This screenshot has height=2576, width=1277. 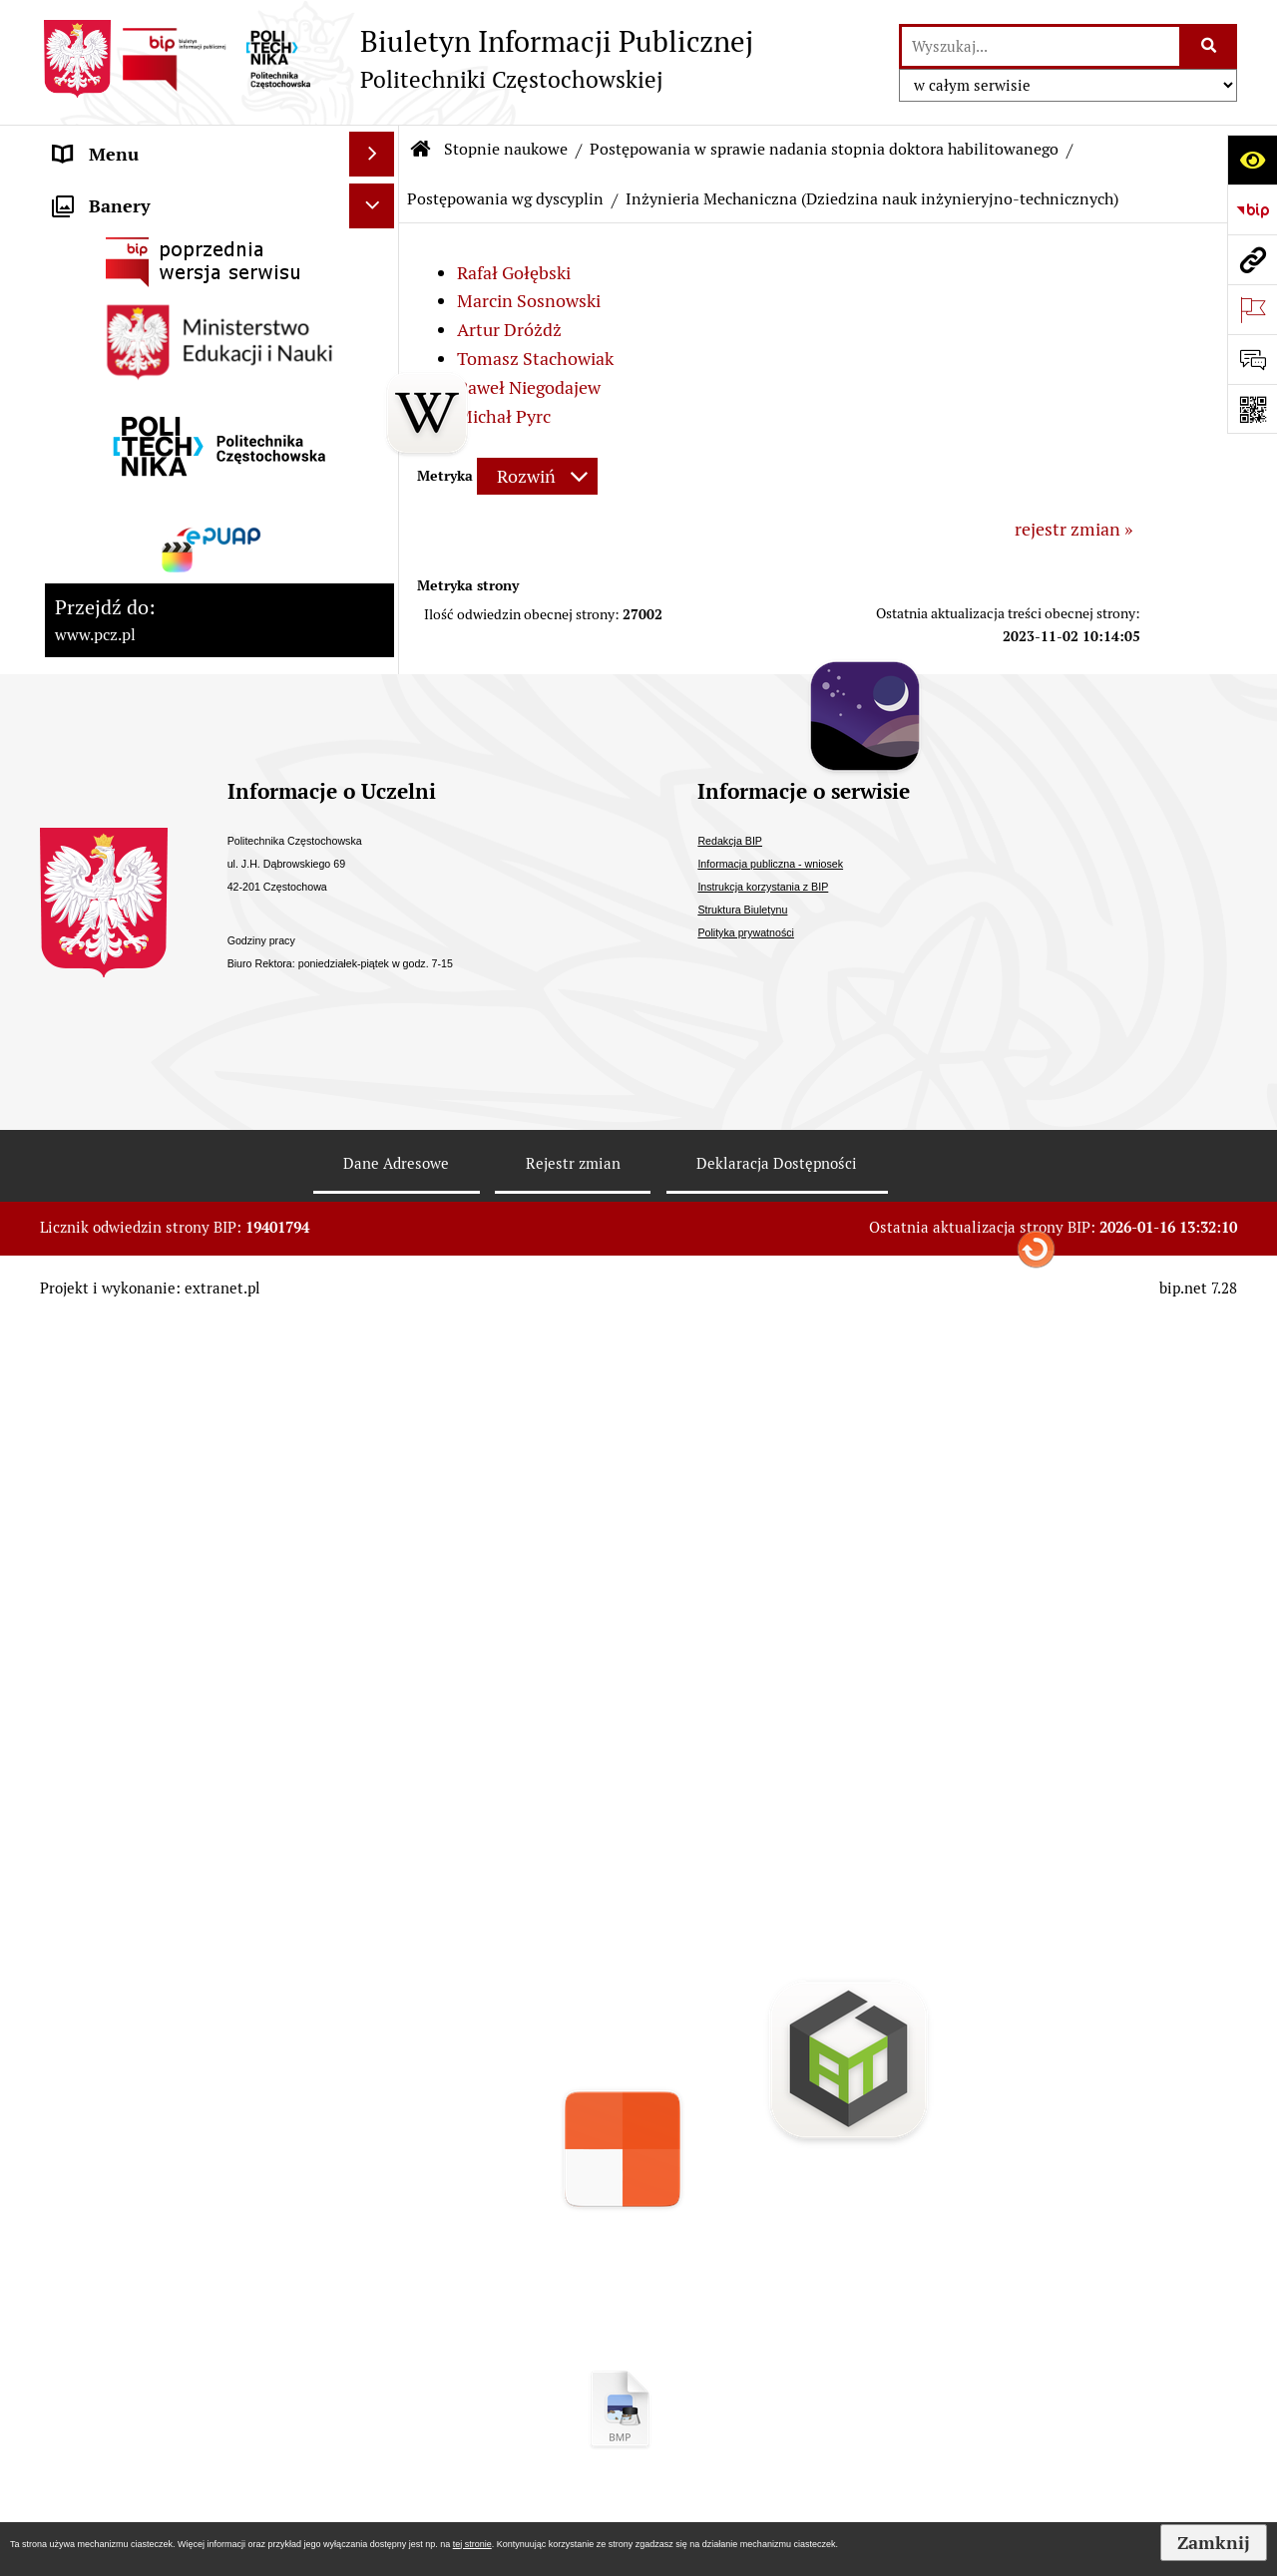 What do you see at coordinates (427, 413) in the screenshot?
I see `open wike wikipedia reader app` at bounding box center [427, 413].